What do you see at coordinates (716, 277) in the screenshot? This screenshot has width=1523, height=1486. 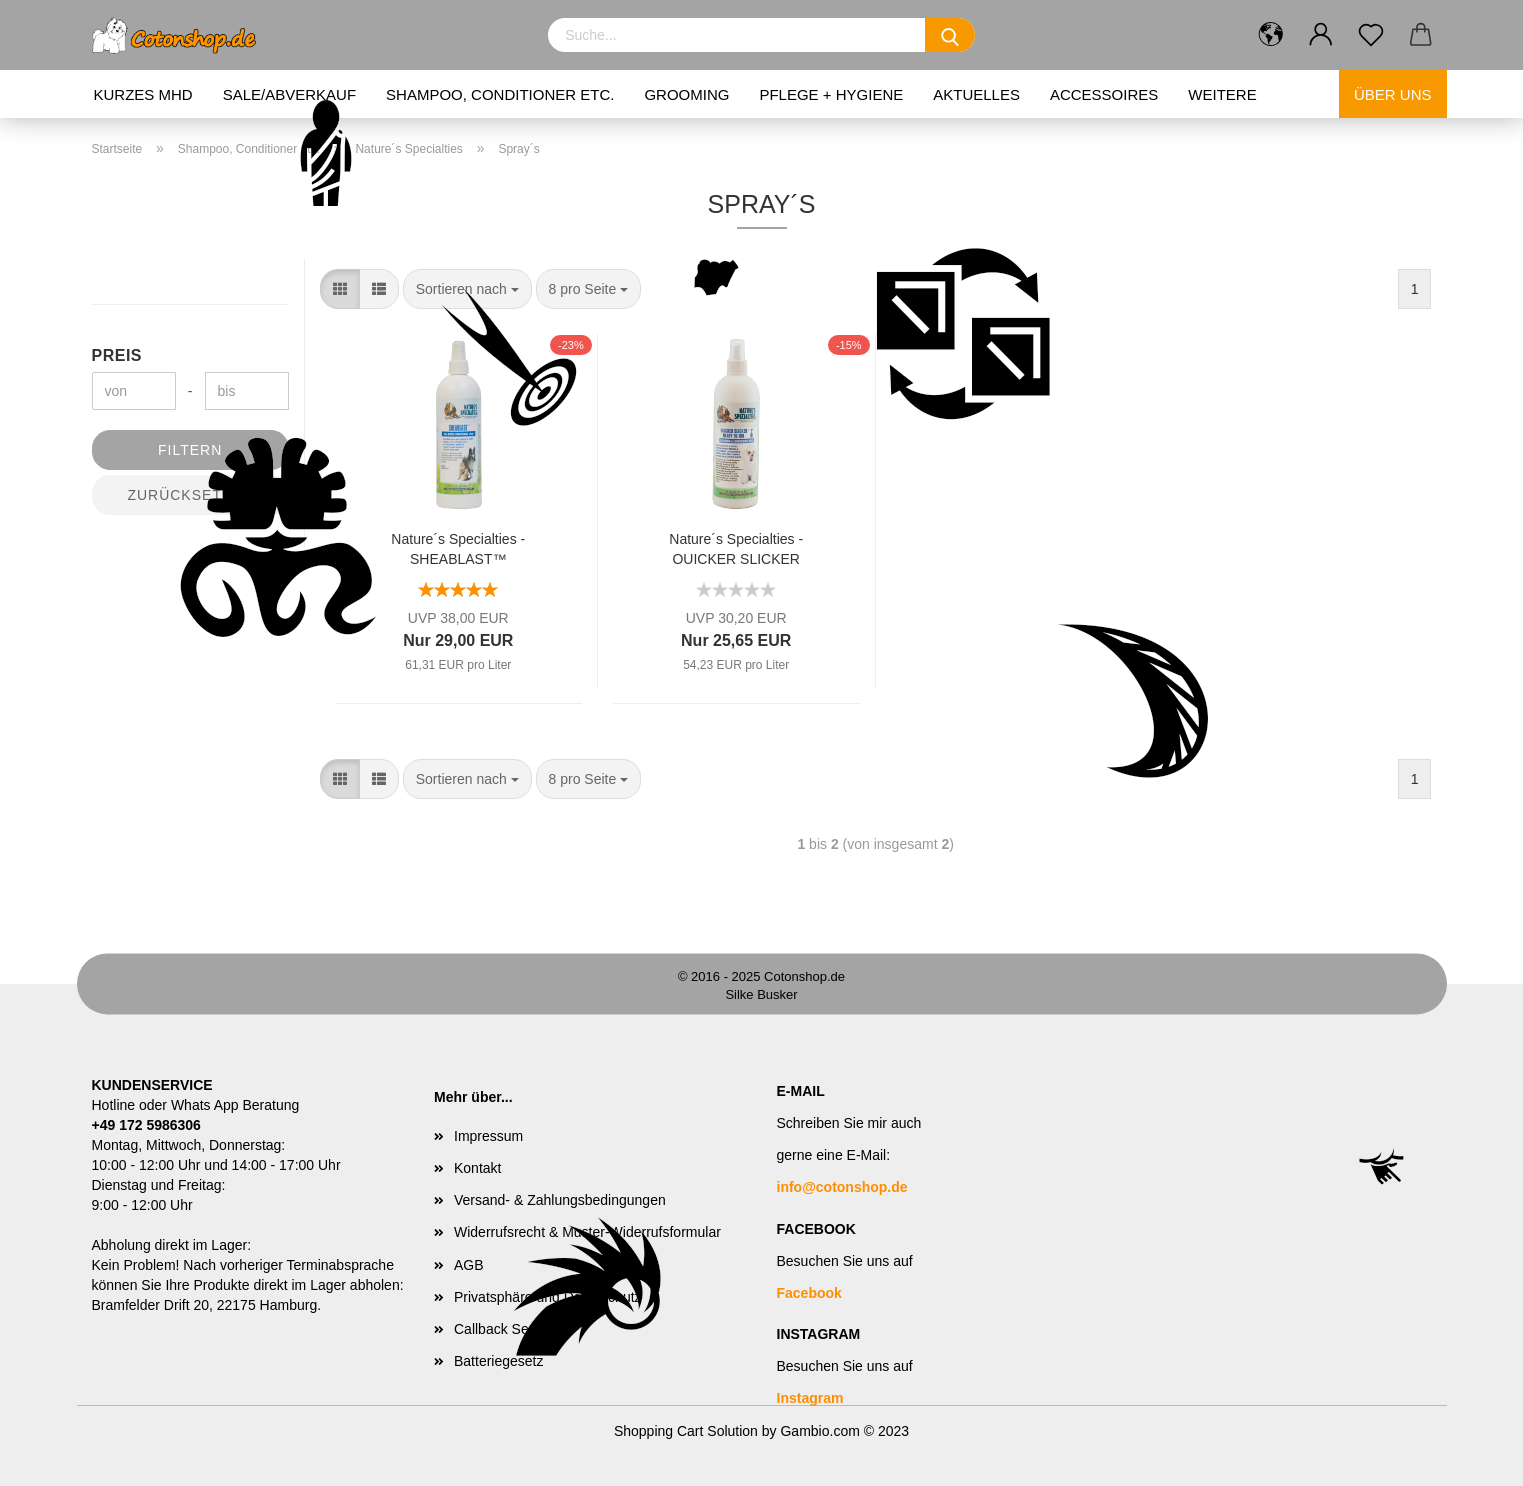 I see `select Nigeria as your country or region` at bounding box center [716, 277].